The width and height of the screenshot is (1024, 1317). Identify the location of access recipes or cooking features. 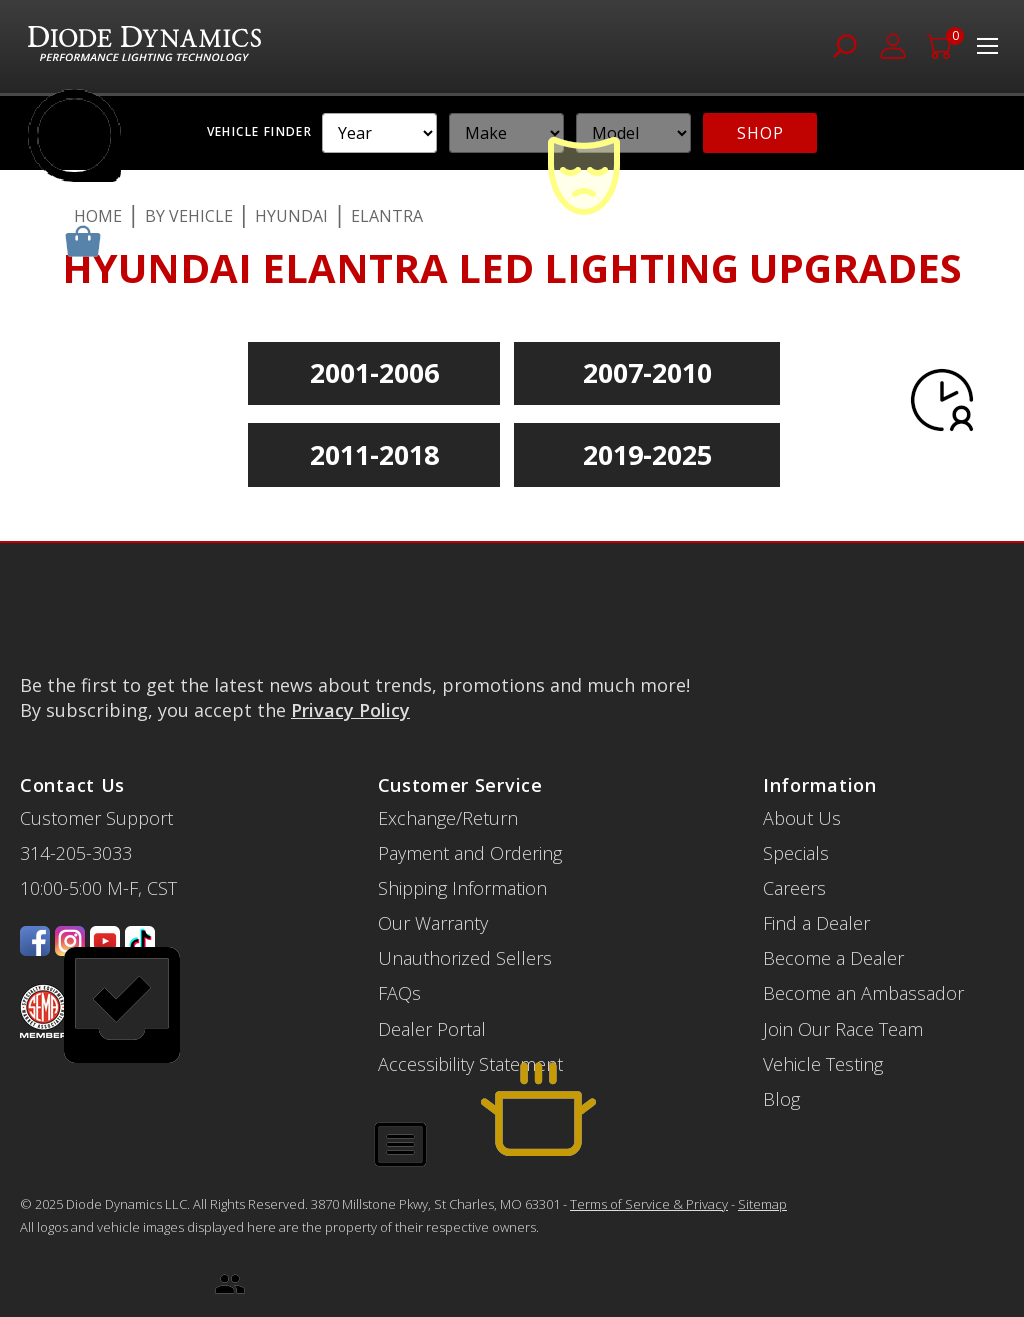
(538, 1116).